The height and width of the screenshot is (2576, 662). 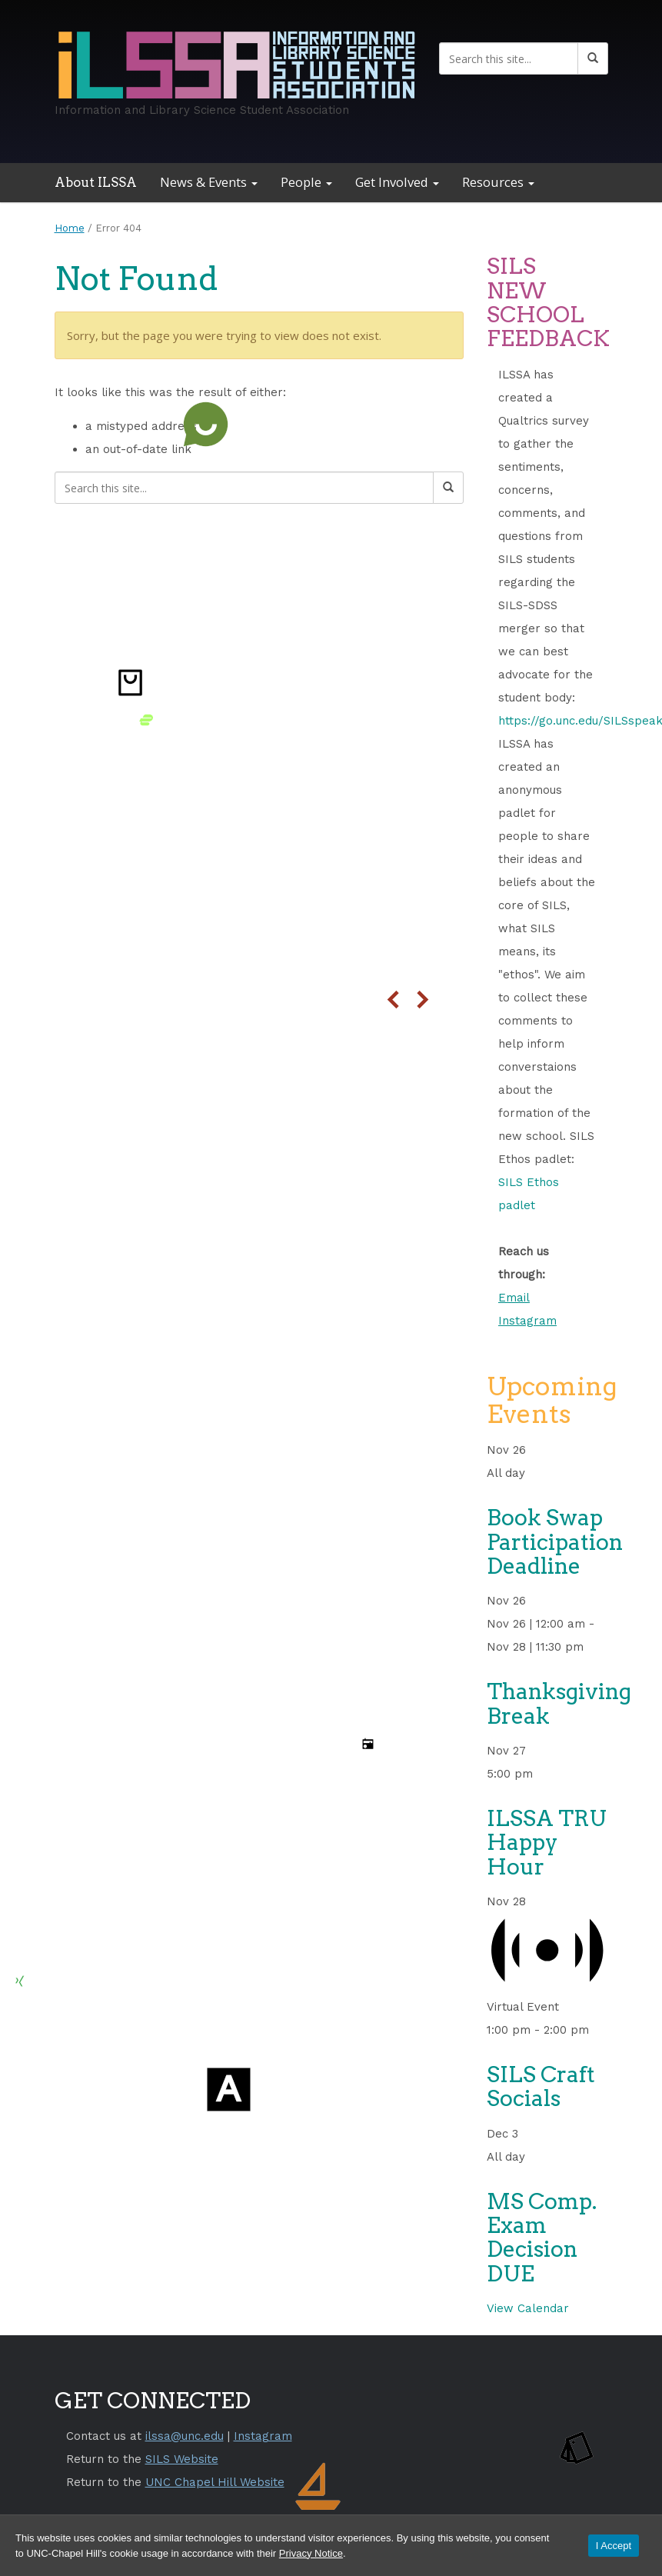 I want to click on access pantone color swatches, so click(x=576, y=2448).